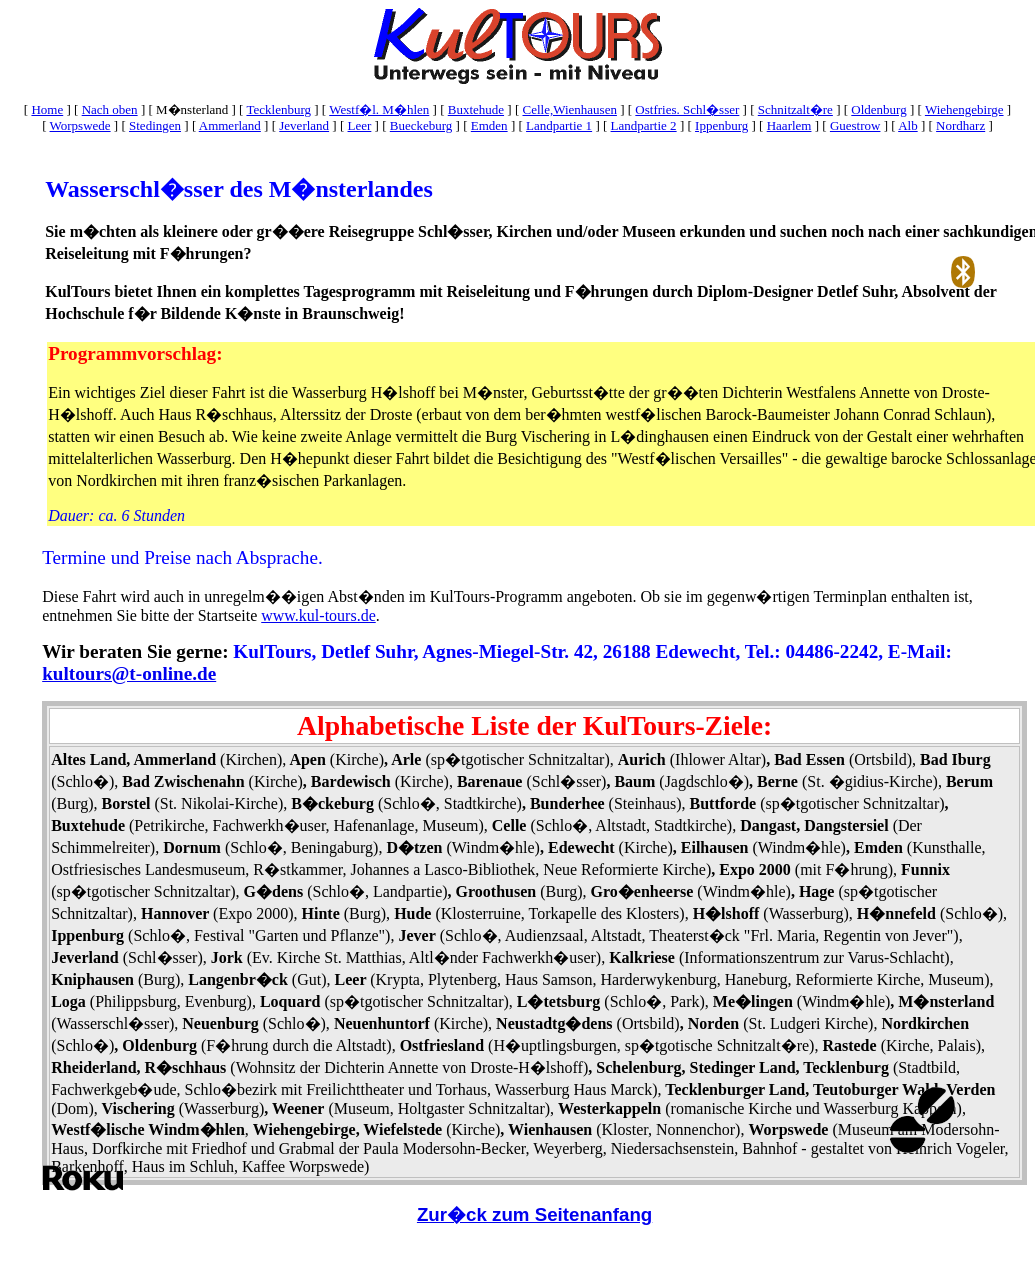 This screenshot has height=1268, width=1035. What do you see at coordinates (922, 1120) in the screenshot?
I see `access medication or pharmacy information` at bounding box center [922, 1120].